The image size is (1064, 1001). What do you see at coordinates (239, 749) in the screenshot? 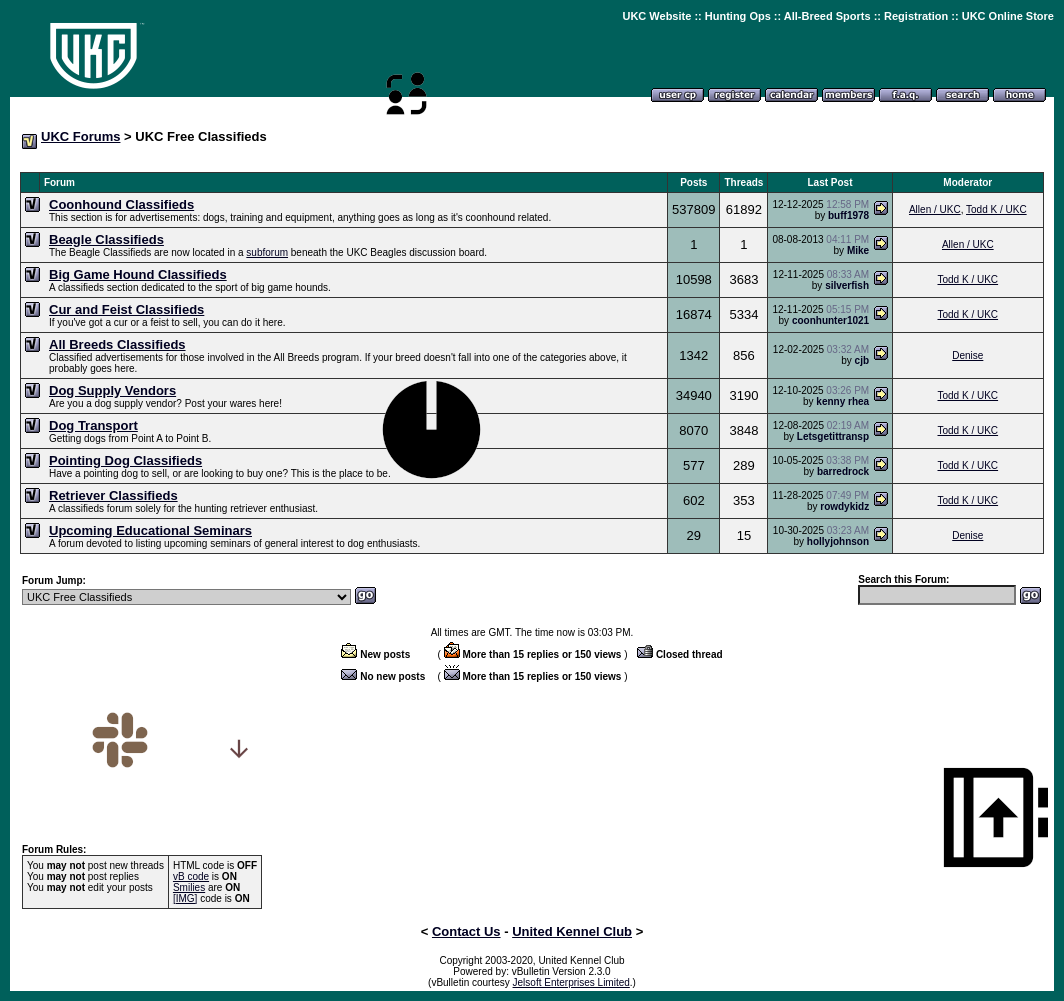
I see `scroll down or view more content` at bounding box center [239, 749].